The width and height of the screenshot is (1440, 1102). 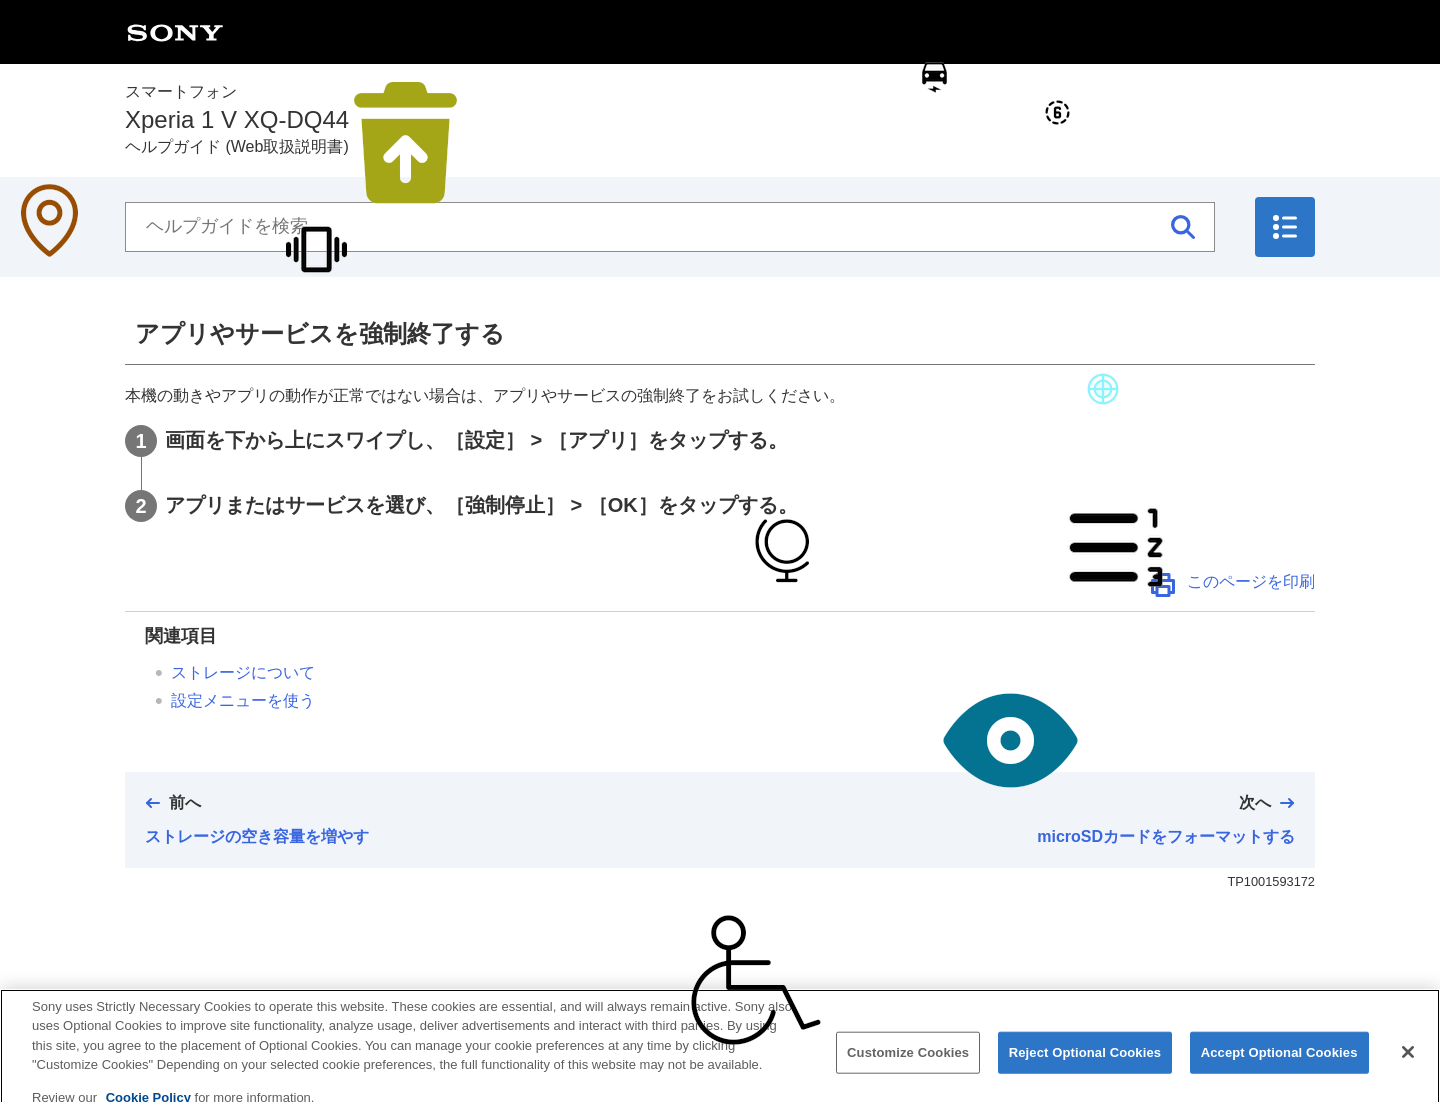 What do you see at coordinates (1103, 389) in the screenshot?
I see `view polar chart or radar graph data` at bounding box center [1103, 389].